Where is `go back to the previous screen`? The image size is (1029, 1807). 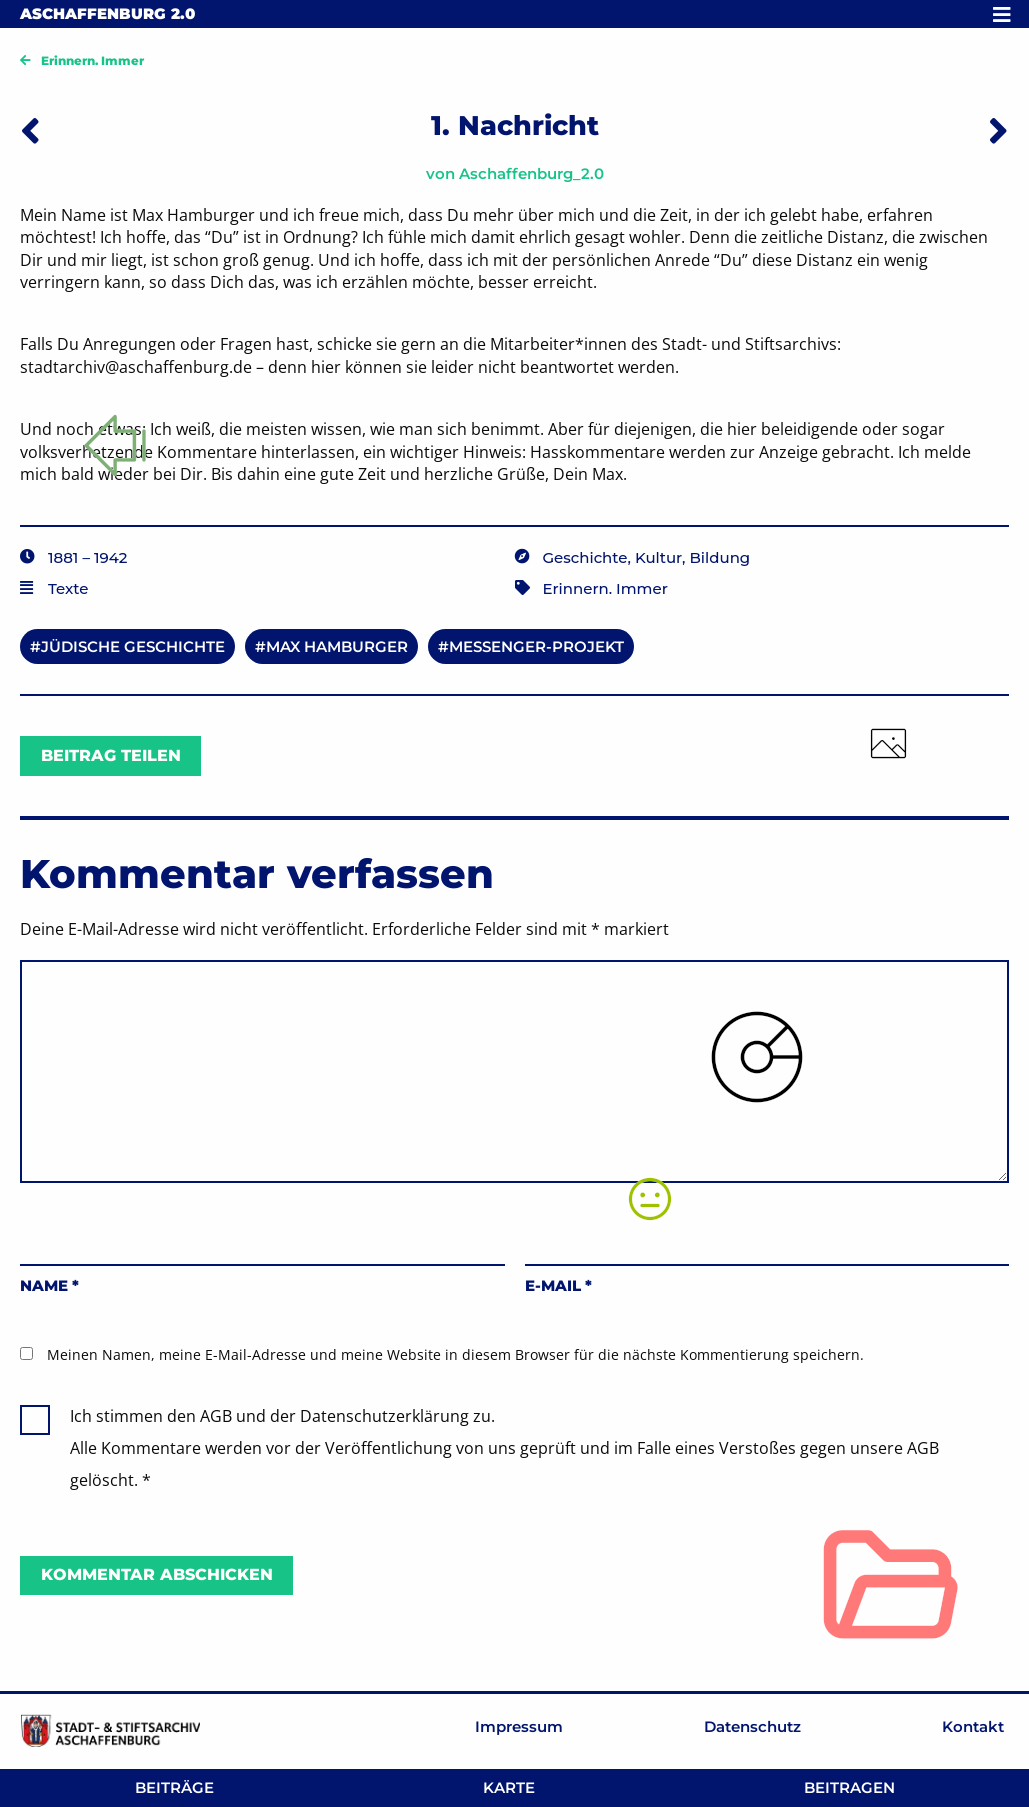
go back to the previous screen is located at coordinates (117, 445).